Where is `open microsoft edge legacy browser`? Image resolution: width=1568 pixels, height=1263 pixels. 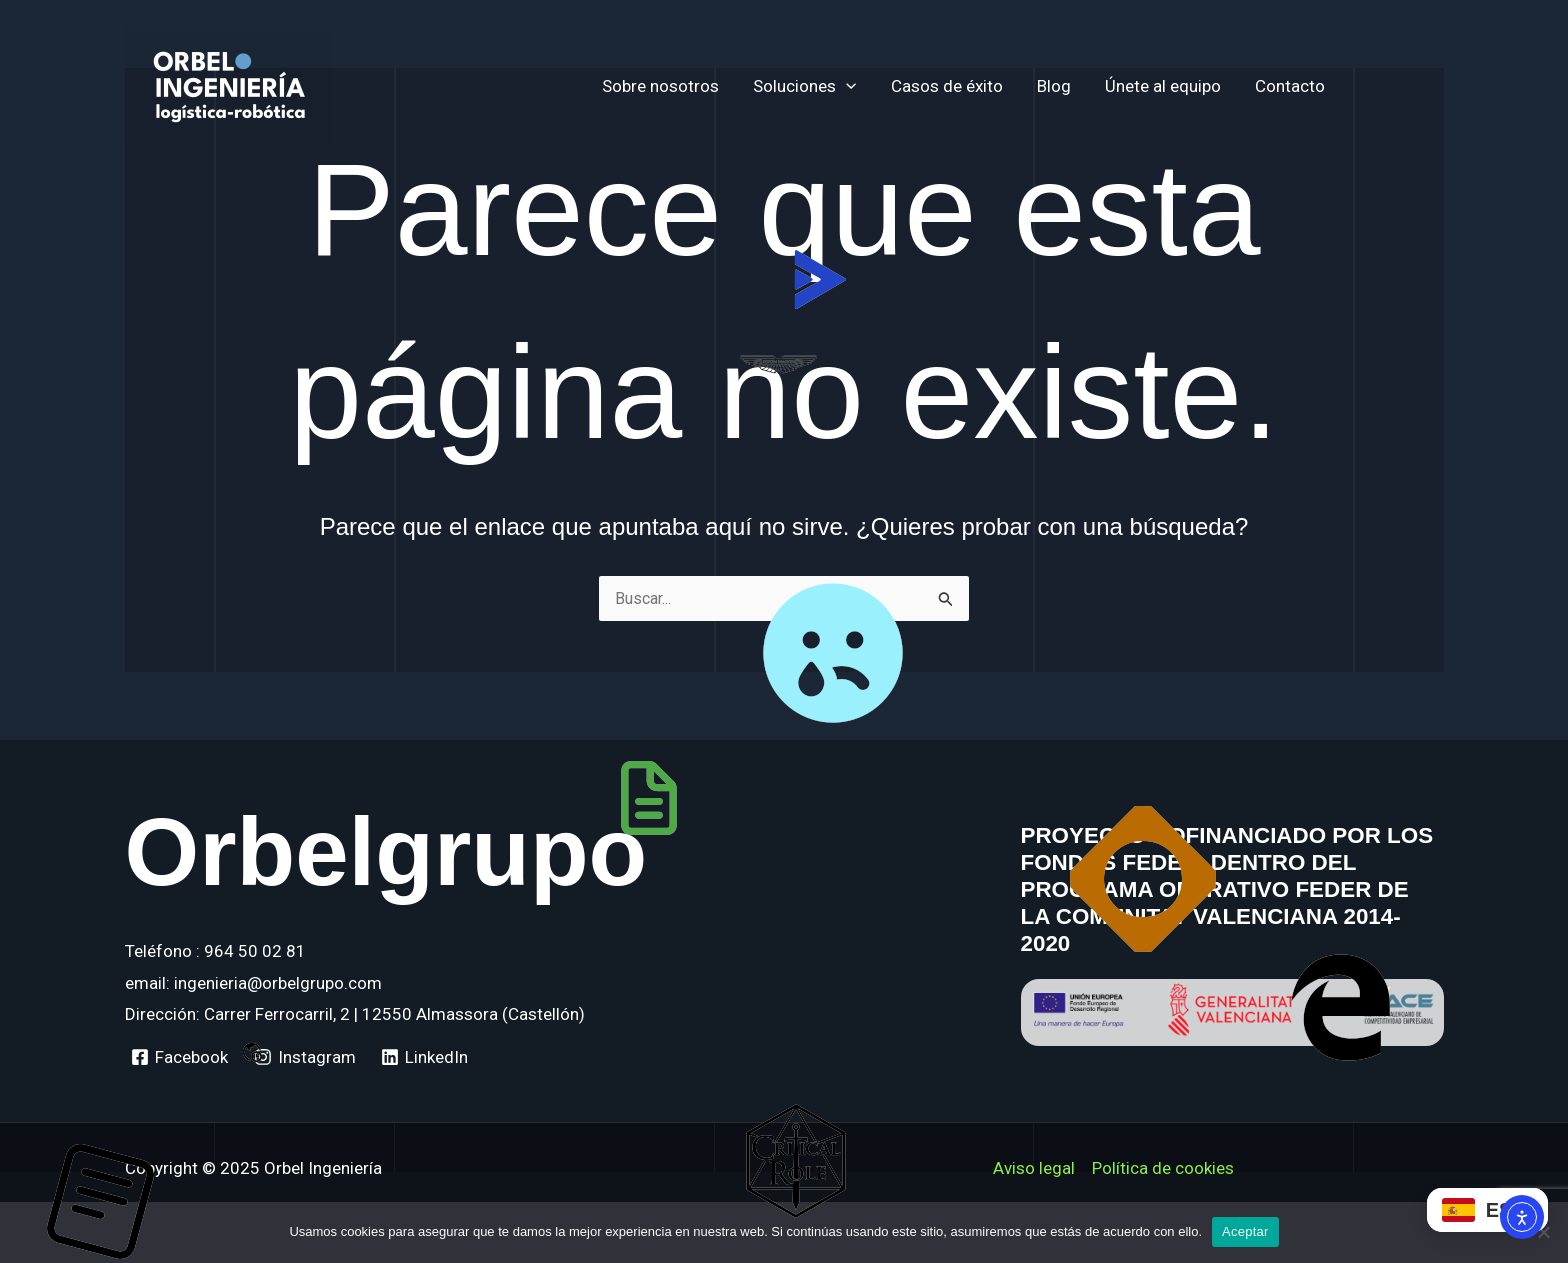
open microsoft edge legacy browser is located at coordinates (1340, 1007).